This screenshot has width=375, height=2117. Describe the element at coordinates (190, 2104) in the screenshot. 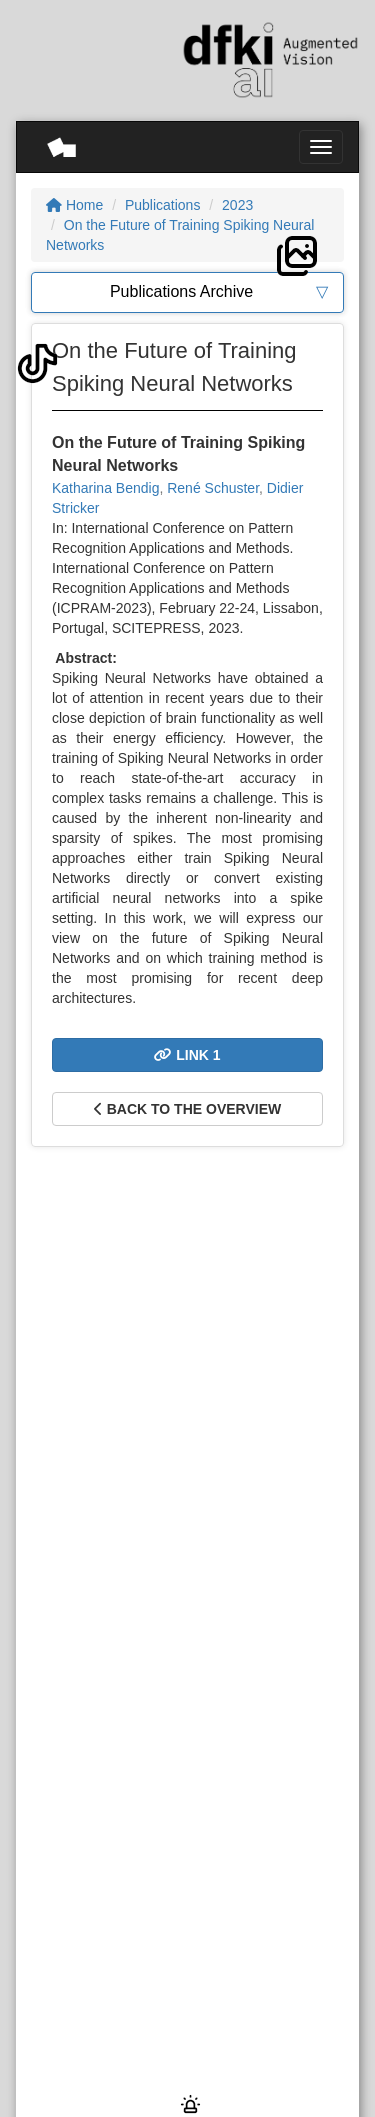

I see `indicates urgent or high-priority notification` at that location.